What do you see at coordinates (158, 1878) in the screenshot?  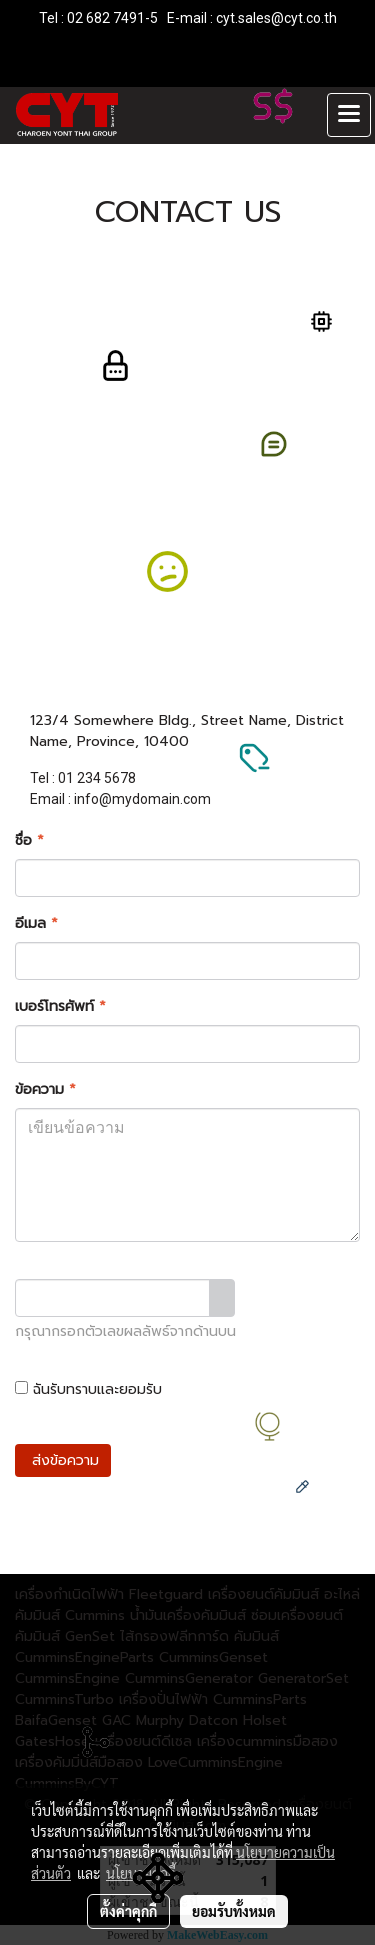 I see `view star-ring network topology` at bounding box center [158, 1878].